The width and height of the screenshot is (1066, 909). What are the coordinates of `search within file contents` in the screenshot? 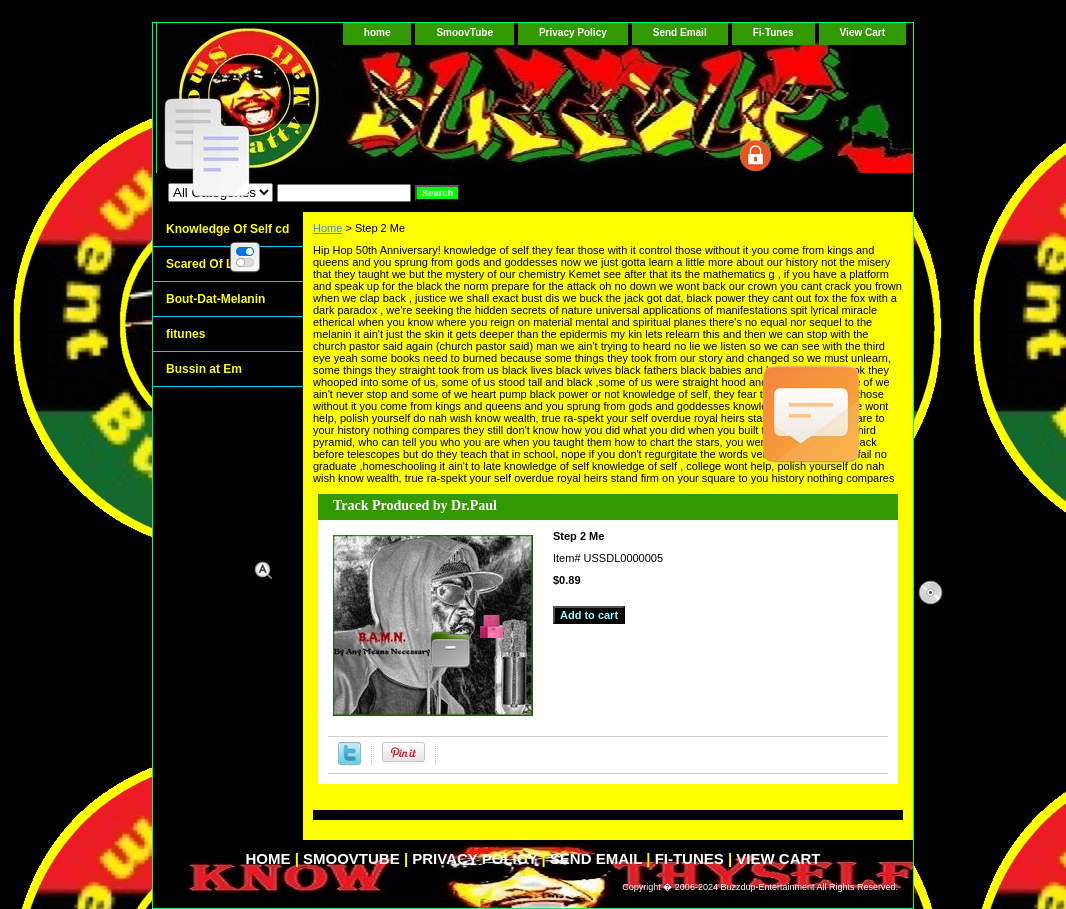 It's located at (263, 570).